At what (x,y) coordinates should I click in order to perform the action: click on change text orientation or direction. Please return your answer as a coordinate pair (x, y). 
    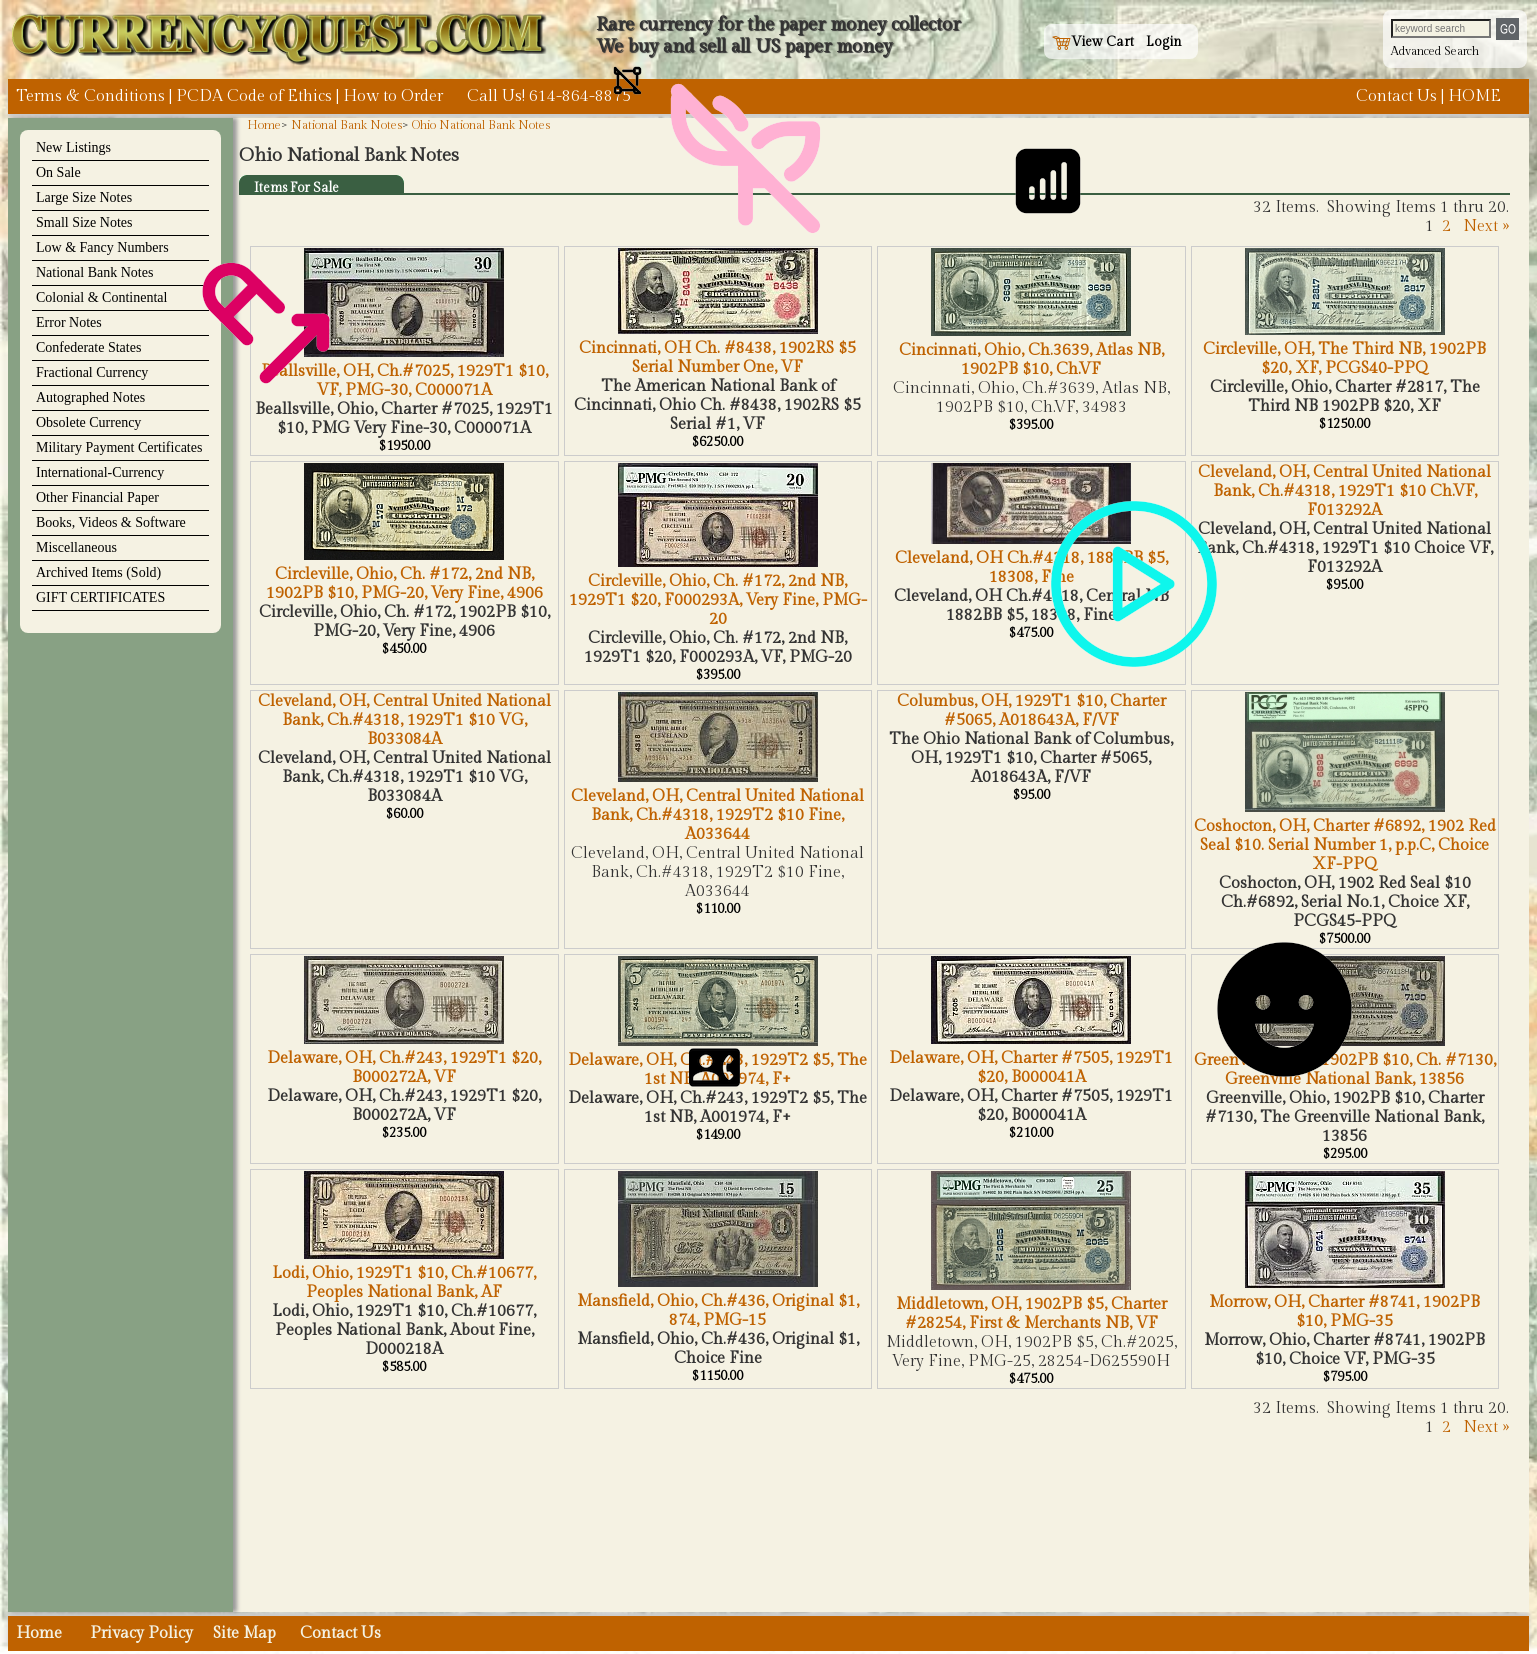
    Looking at the image, I should click on (266, 320).